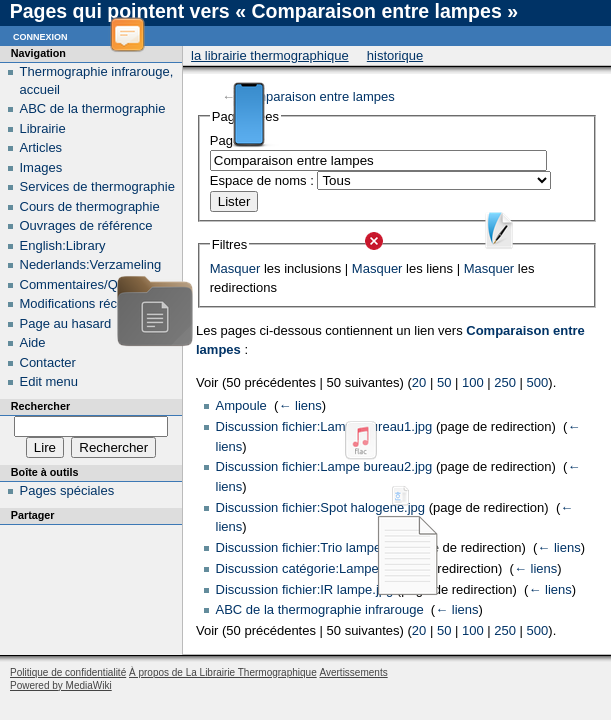 This screenshot has width=611, height=720. I want to click on open your documents folder, so click(155, 311).